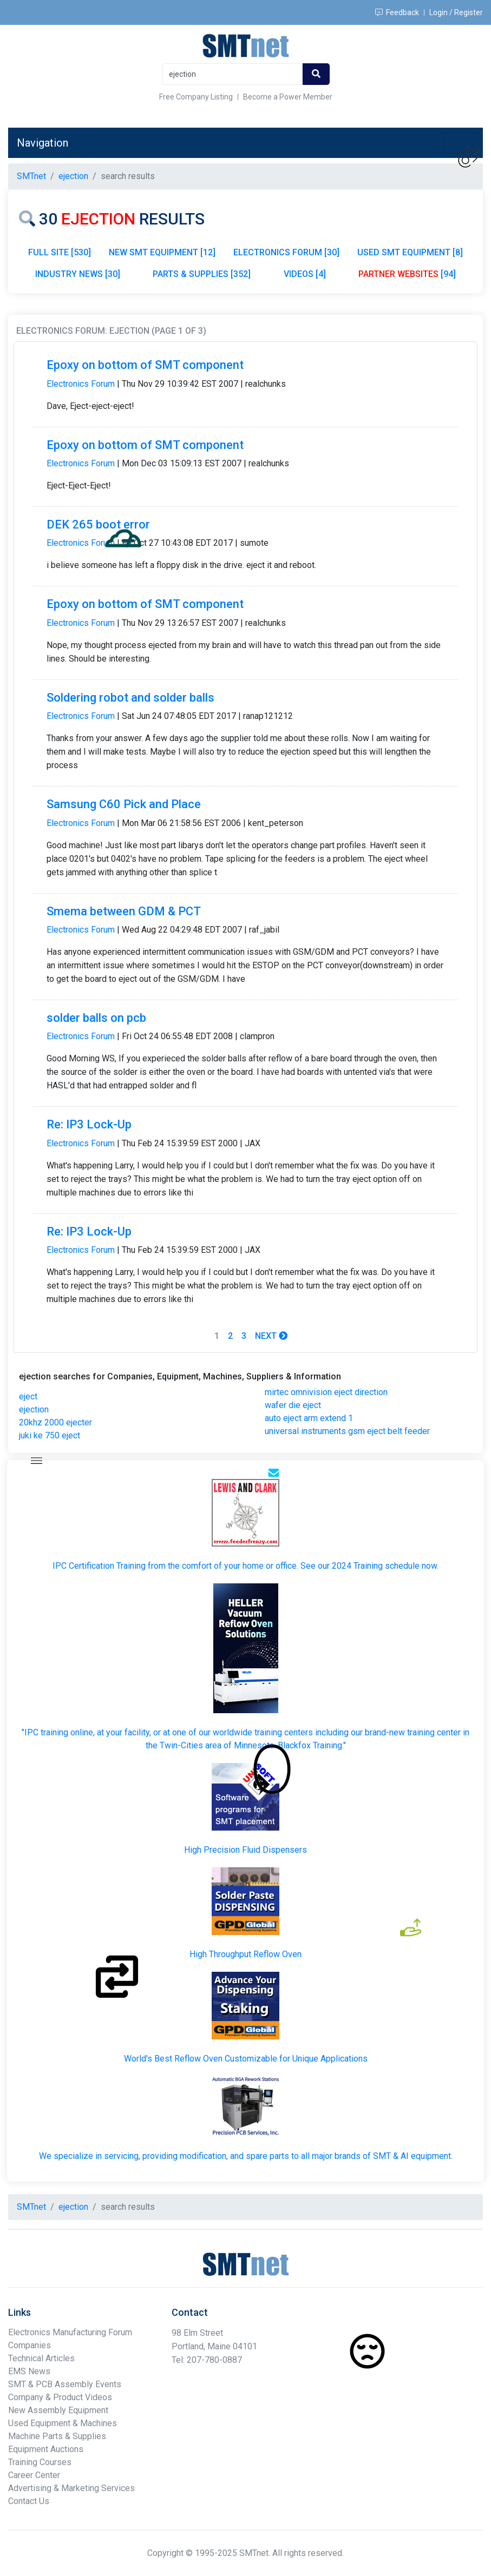  I want to click on open navigation menu, so click(36, 1460).